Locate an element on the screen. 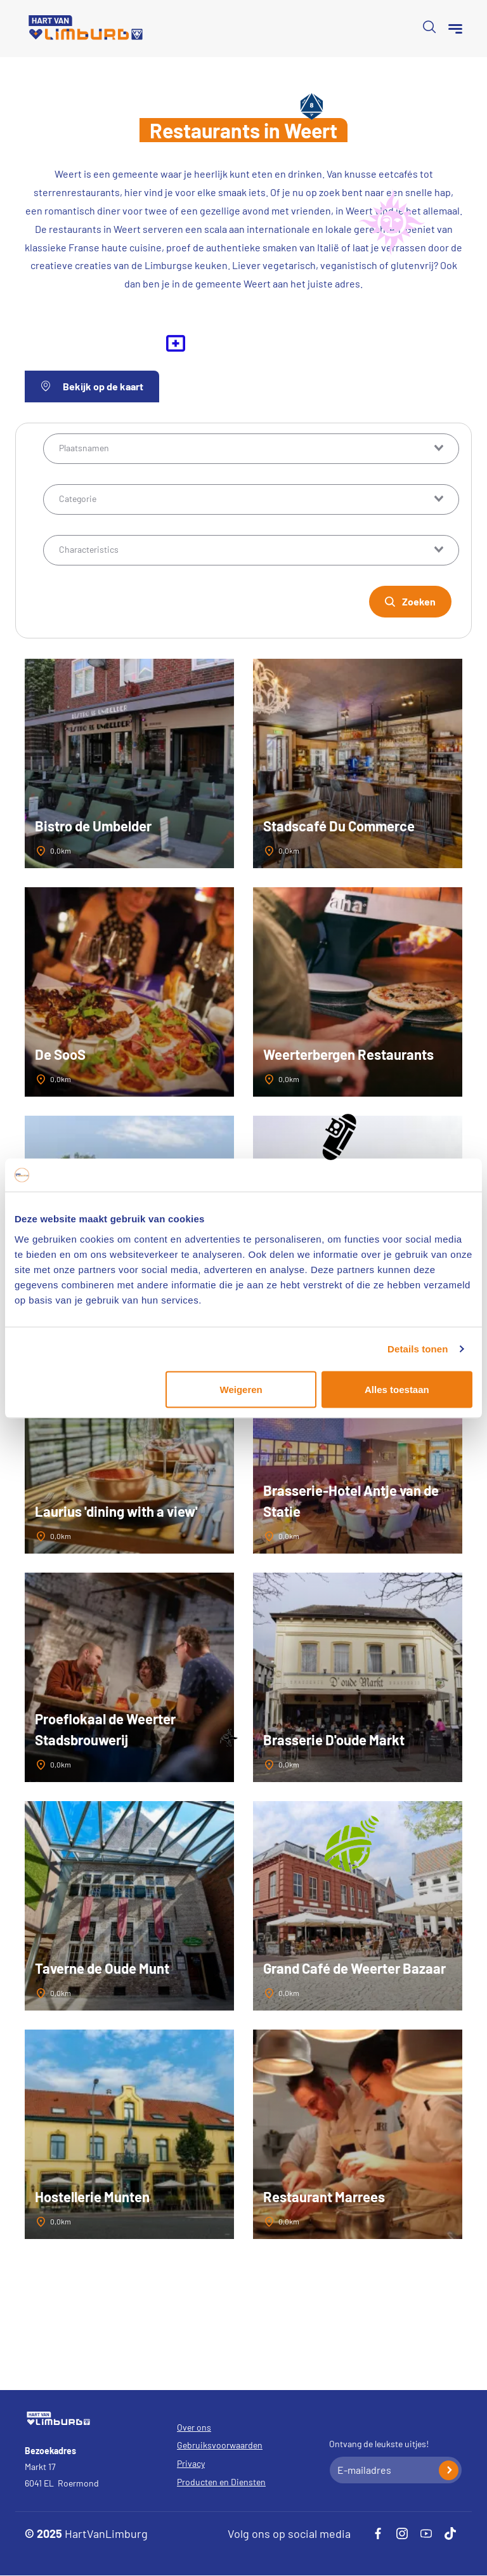 The image size is (487, 2576). select anubis character or deity is located at coordinates (229, 1738).